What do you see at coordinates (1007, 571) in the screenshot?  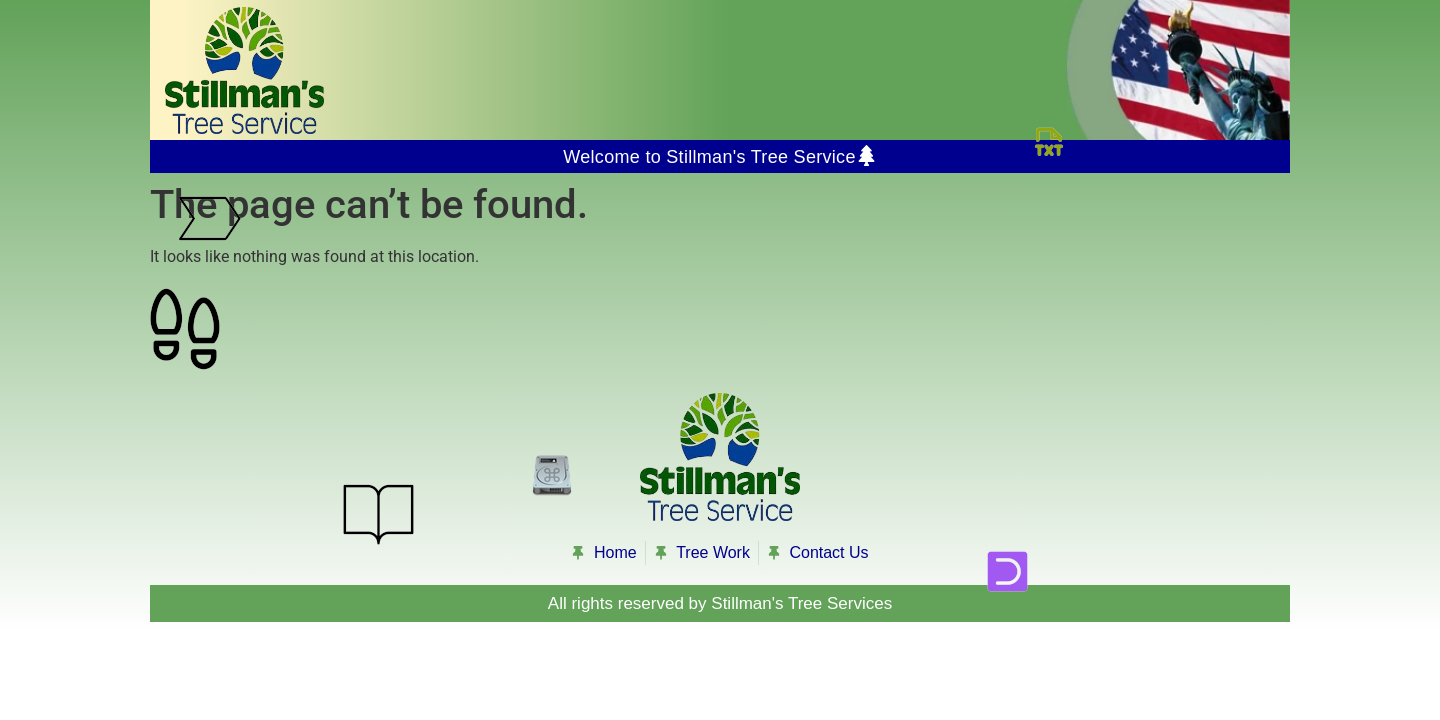 I see `indicates a superset relationship in mathematical notation` at bounding box center [1007, 571].